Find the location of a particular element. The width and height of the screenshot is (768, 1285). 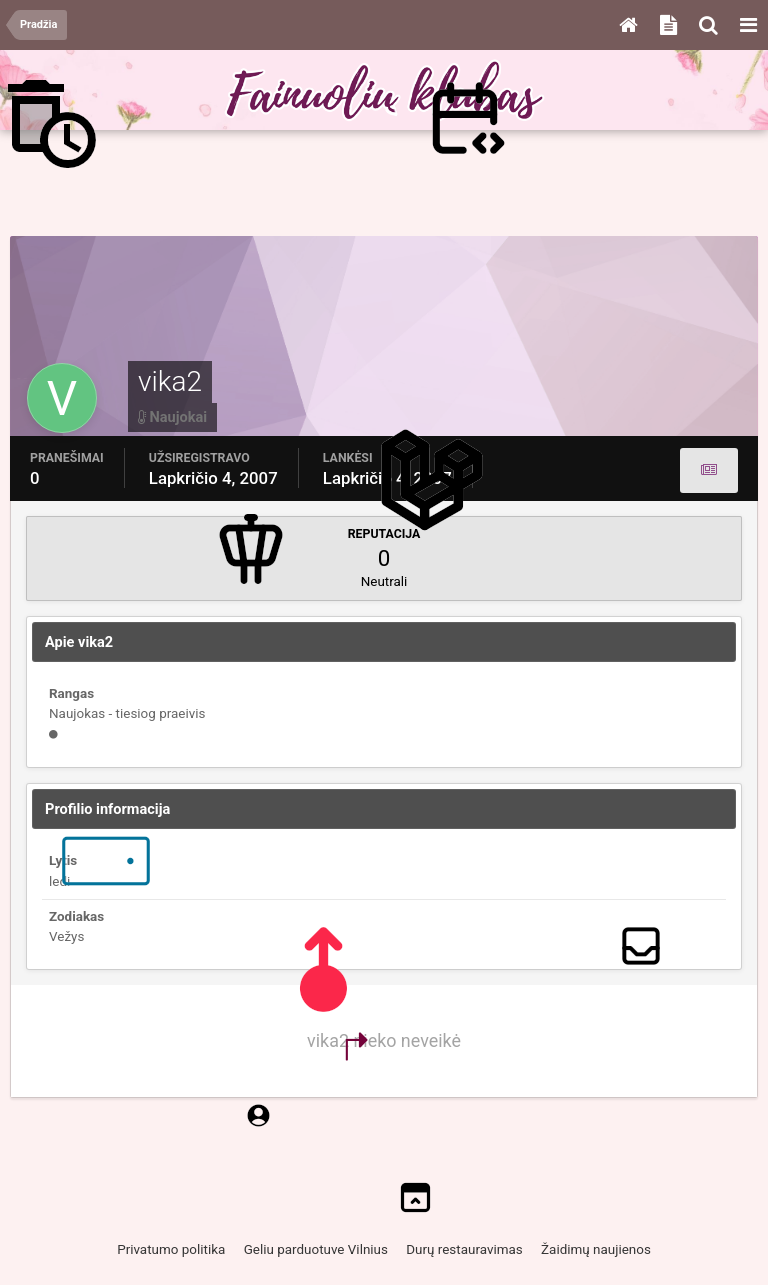

view your inbox messages is located at coordinates (641, 946).